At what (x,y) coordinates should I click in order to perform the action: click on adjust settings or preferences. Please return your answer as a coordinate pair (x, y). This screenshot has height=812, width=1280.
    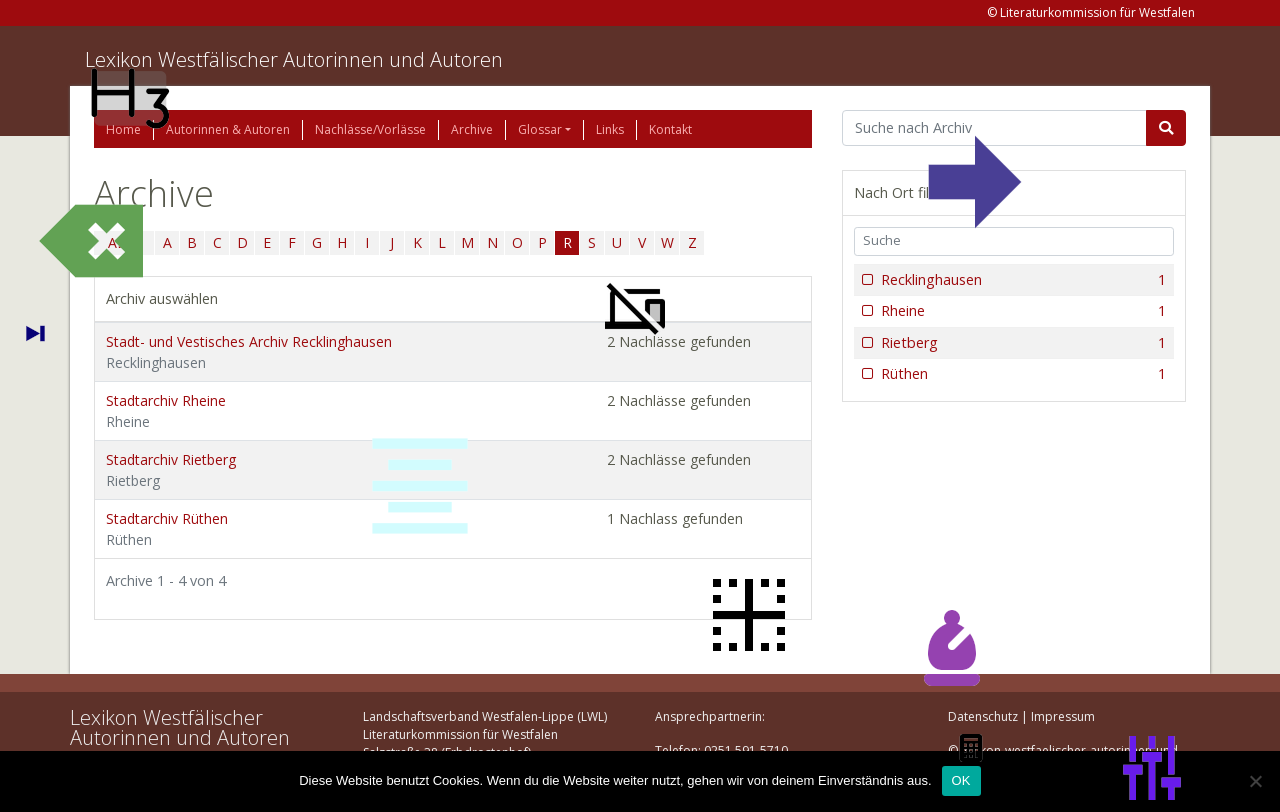
    Looking at the image, I should click on (1152, 768).